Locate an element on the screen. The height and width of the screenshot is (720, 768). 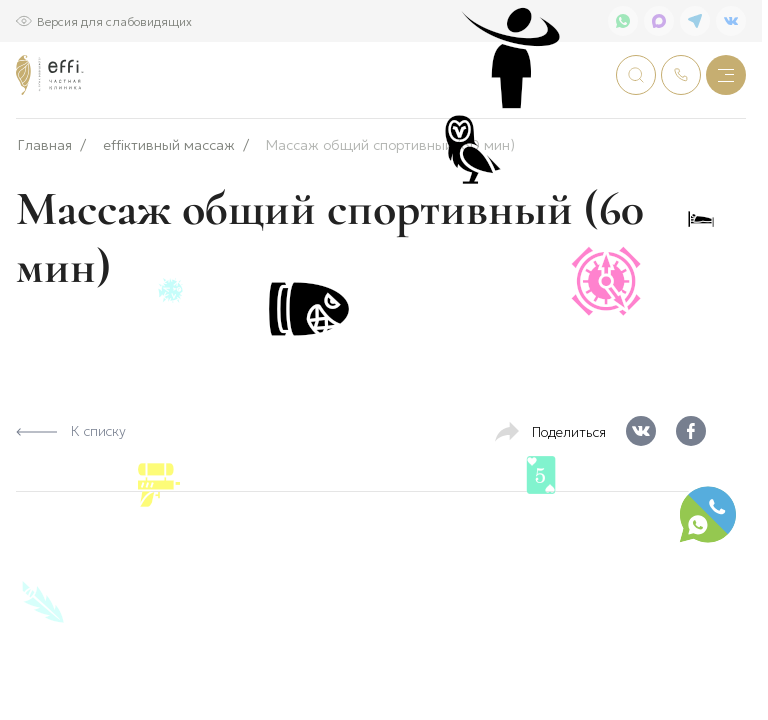
five of hearts playing card is located at coordinates (541, 475).